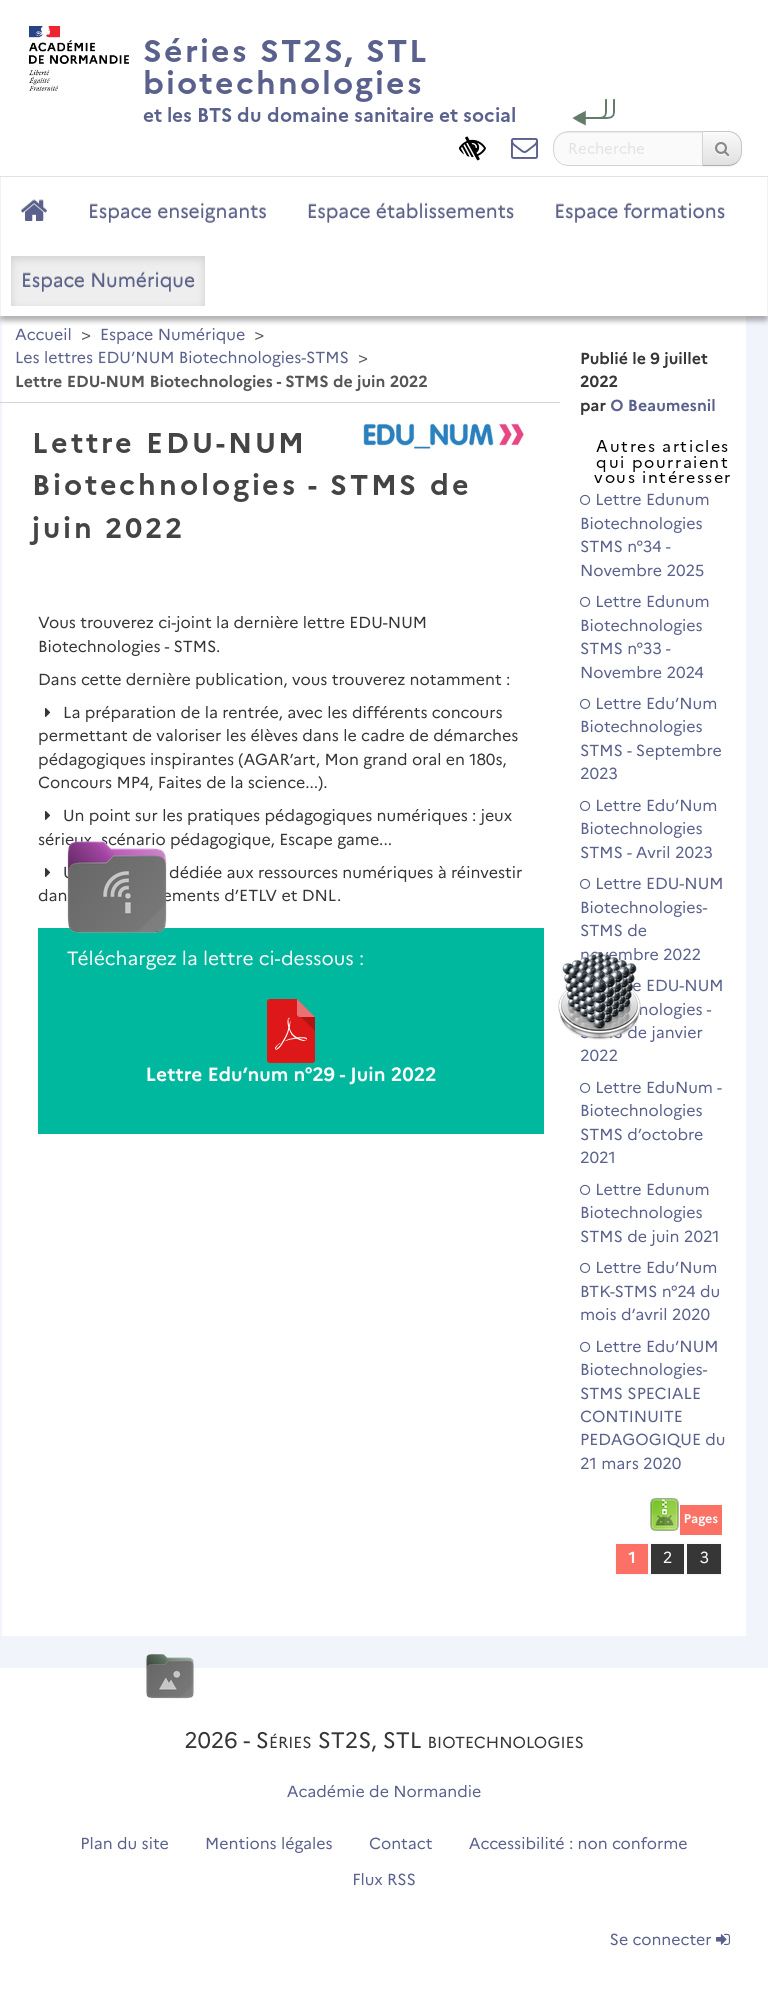 The height and width of the screenshot is (2016, 768). I want to click on open insync cloud sync folder, so click(117, 887).